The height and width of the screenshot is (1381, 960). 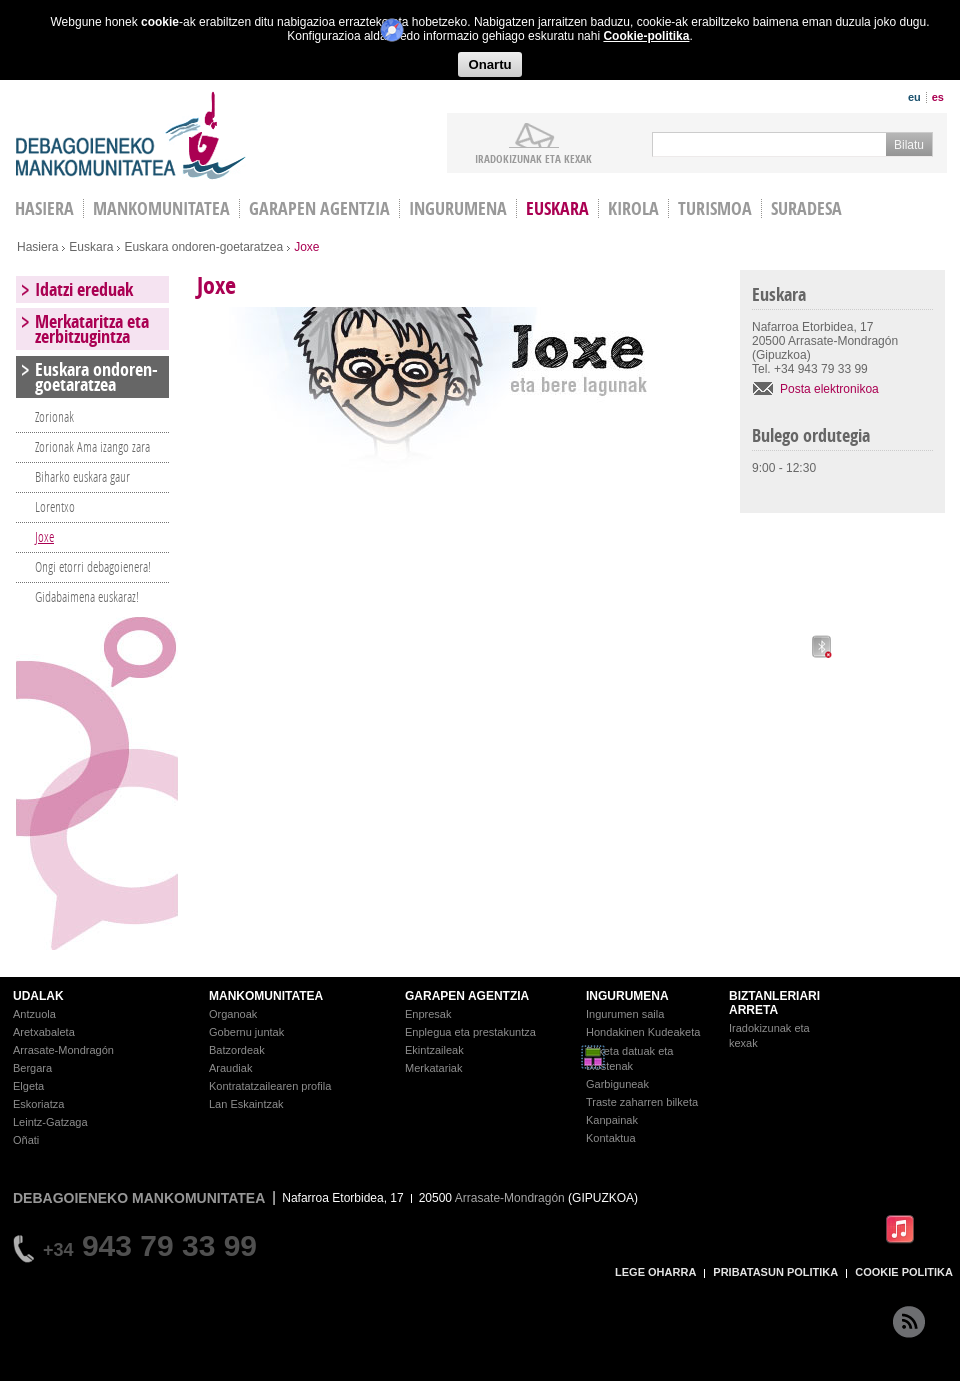 What do you see at coordinates (900, 1229) in the screenshot?
I see `open the music app` at bounding box center [900, 1229].